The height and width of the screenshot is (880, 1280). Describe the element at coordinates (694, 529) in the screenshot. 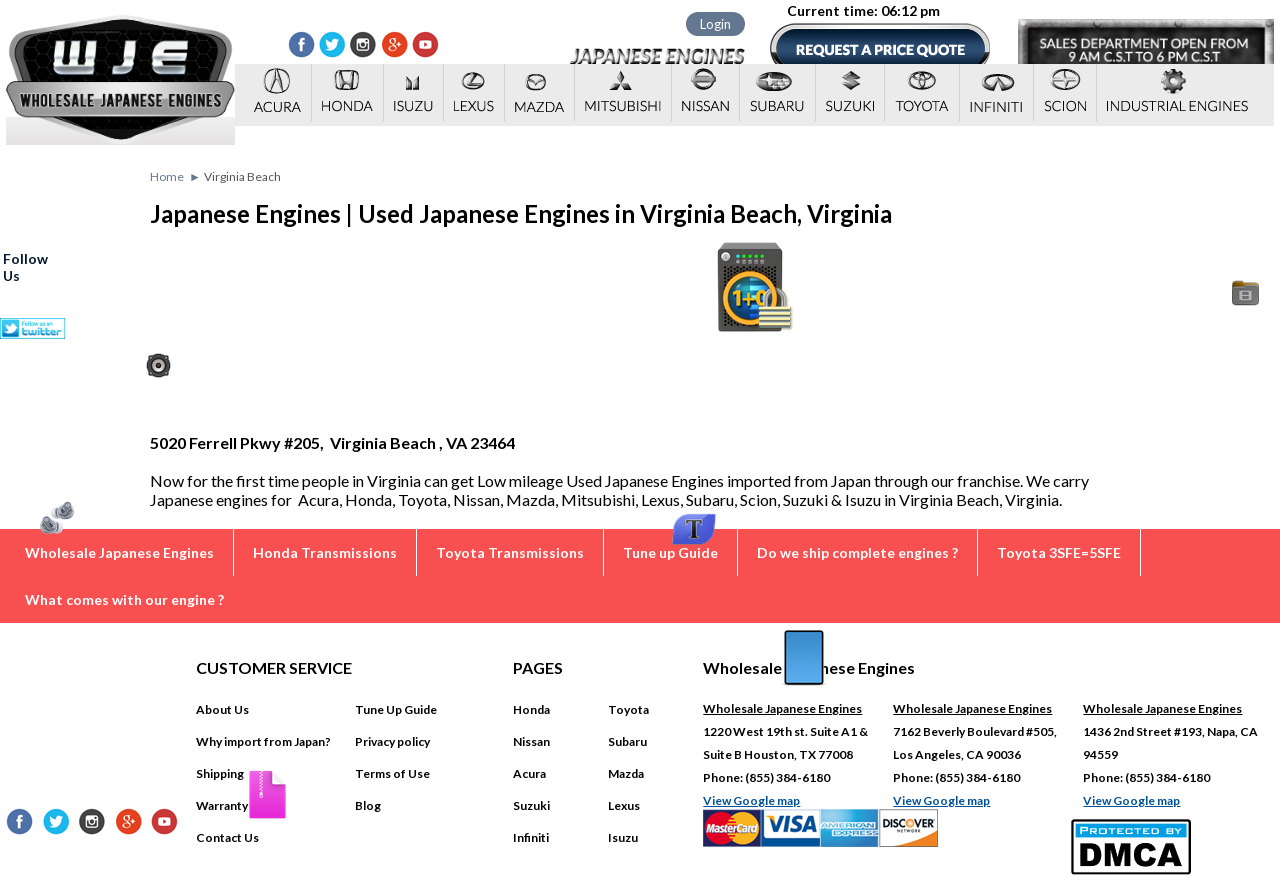

I see `access text style library in iMovie` at that location.